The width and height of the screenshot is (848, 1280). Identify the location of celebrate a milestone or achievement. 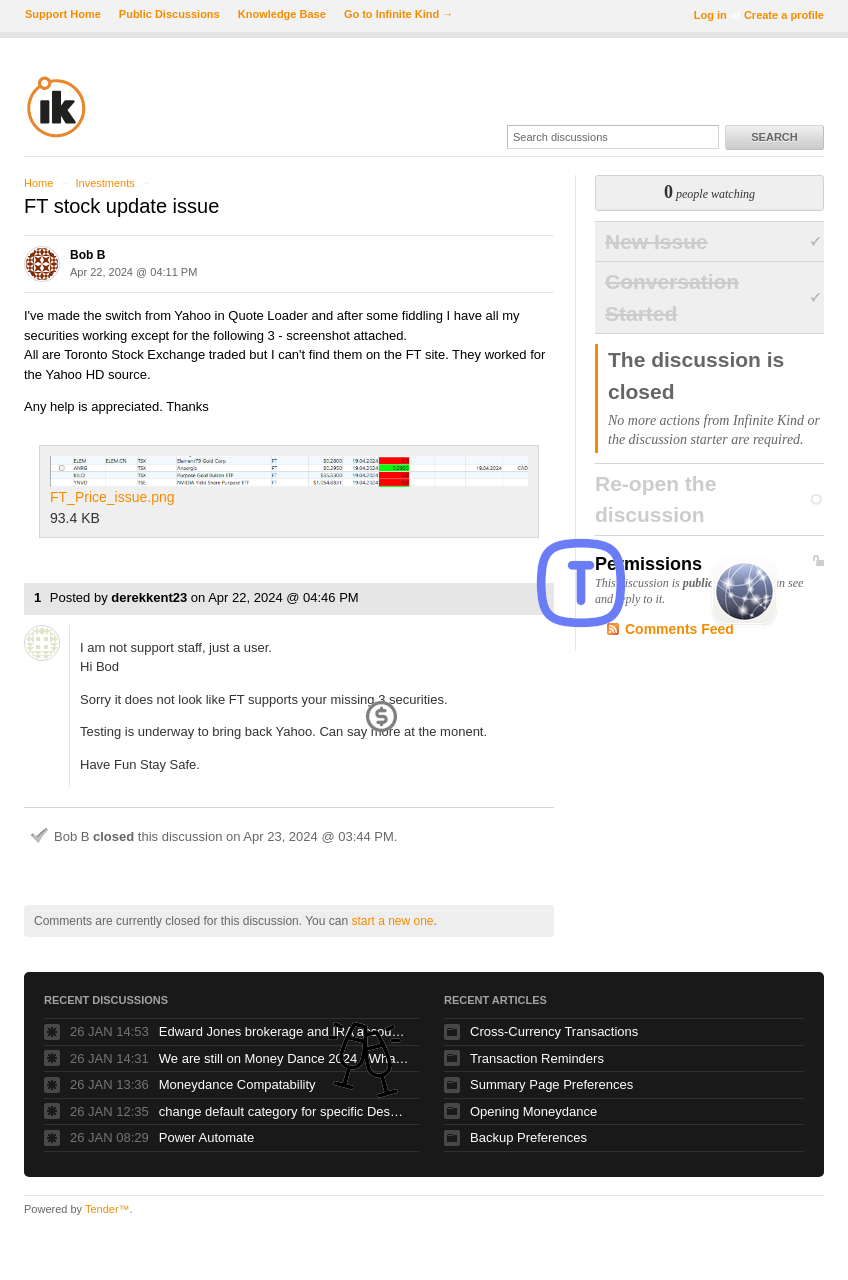
(365, 1059).